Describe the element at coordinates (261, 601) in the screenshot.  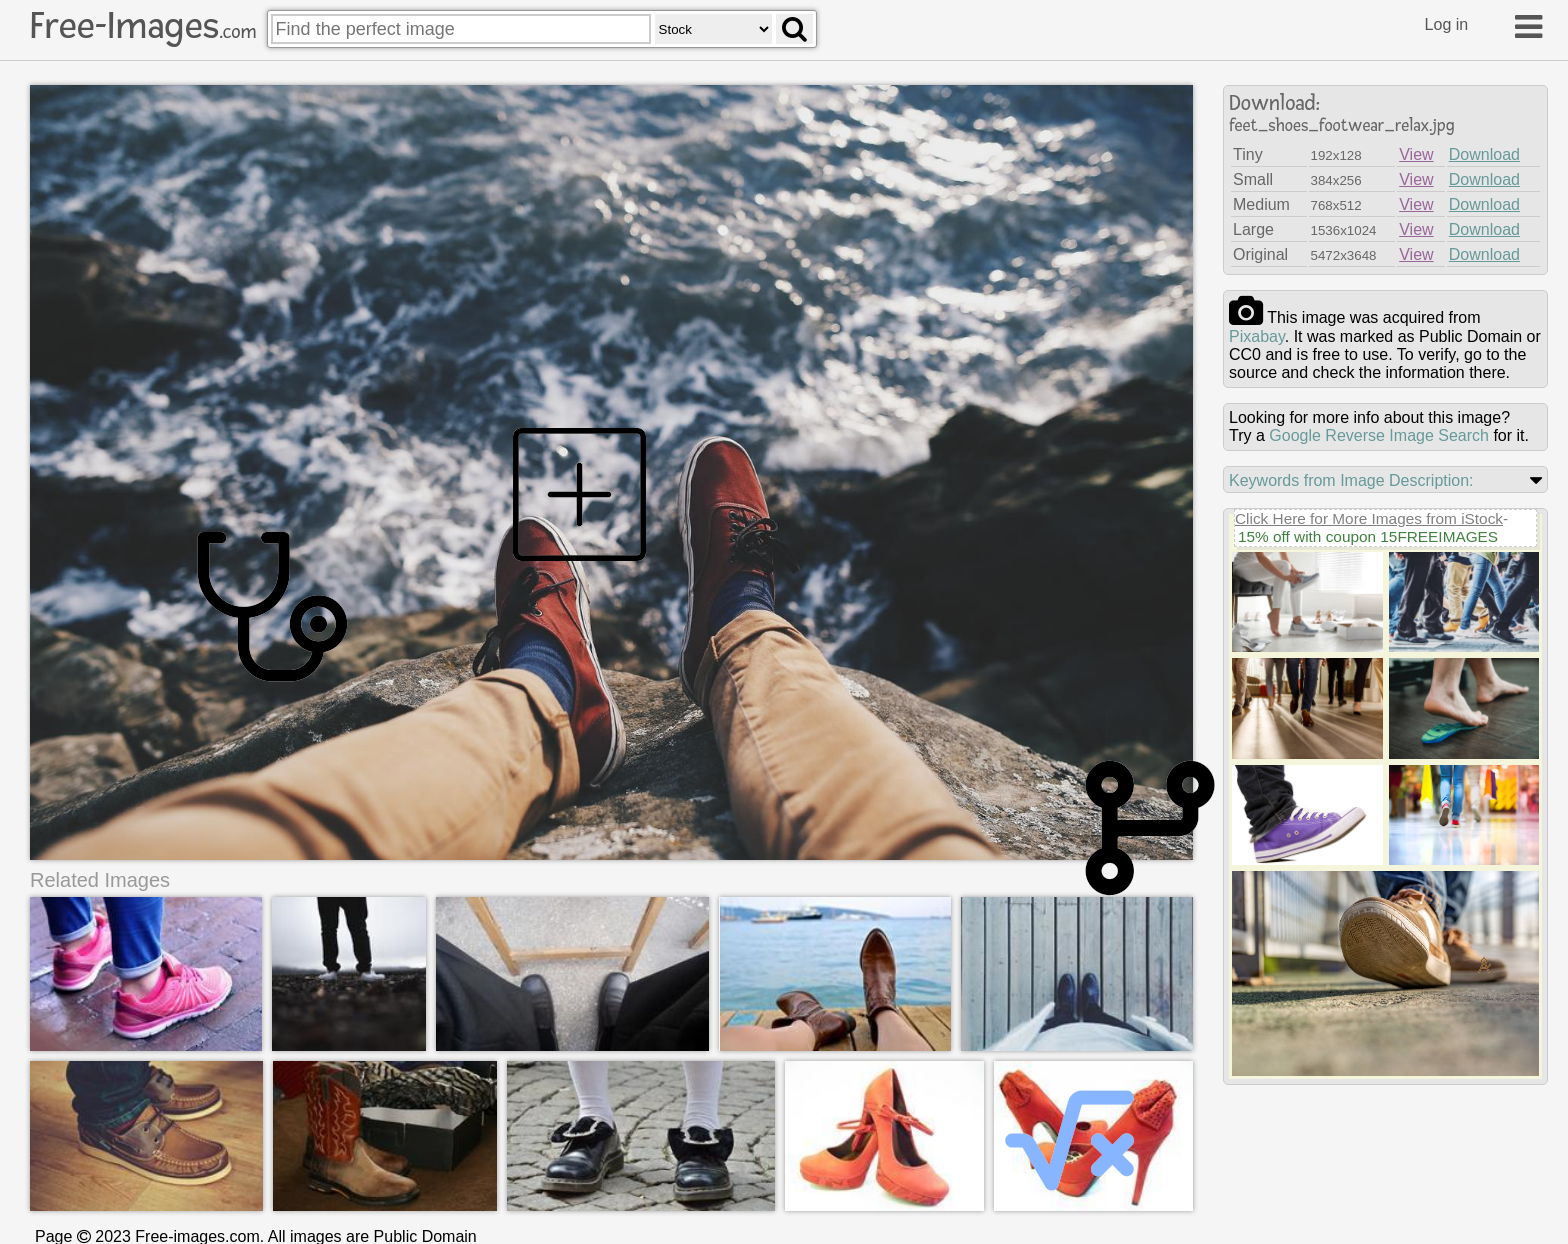
I see `access health or medical features` at that location.